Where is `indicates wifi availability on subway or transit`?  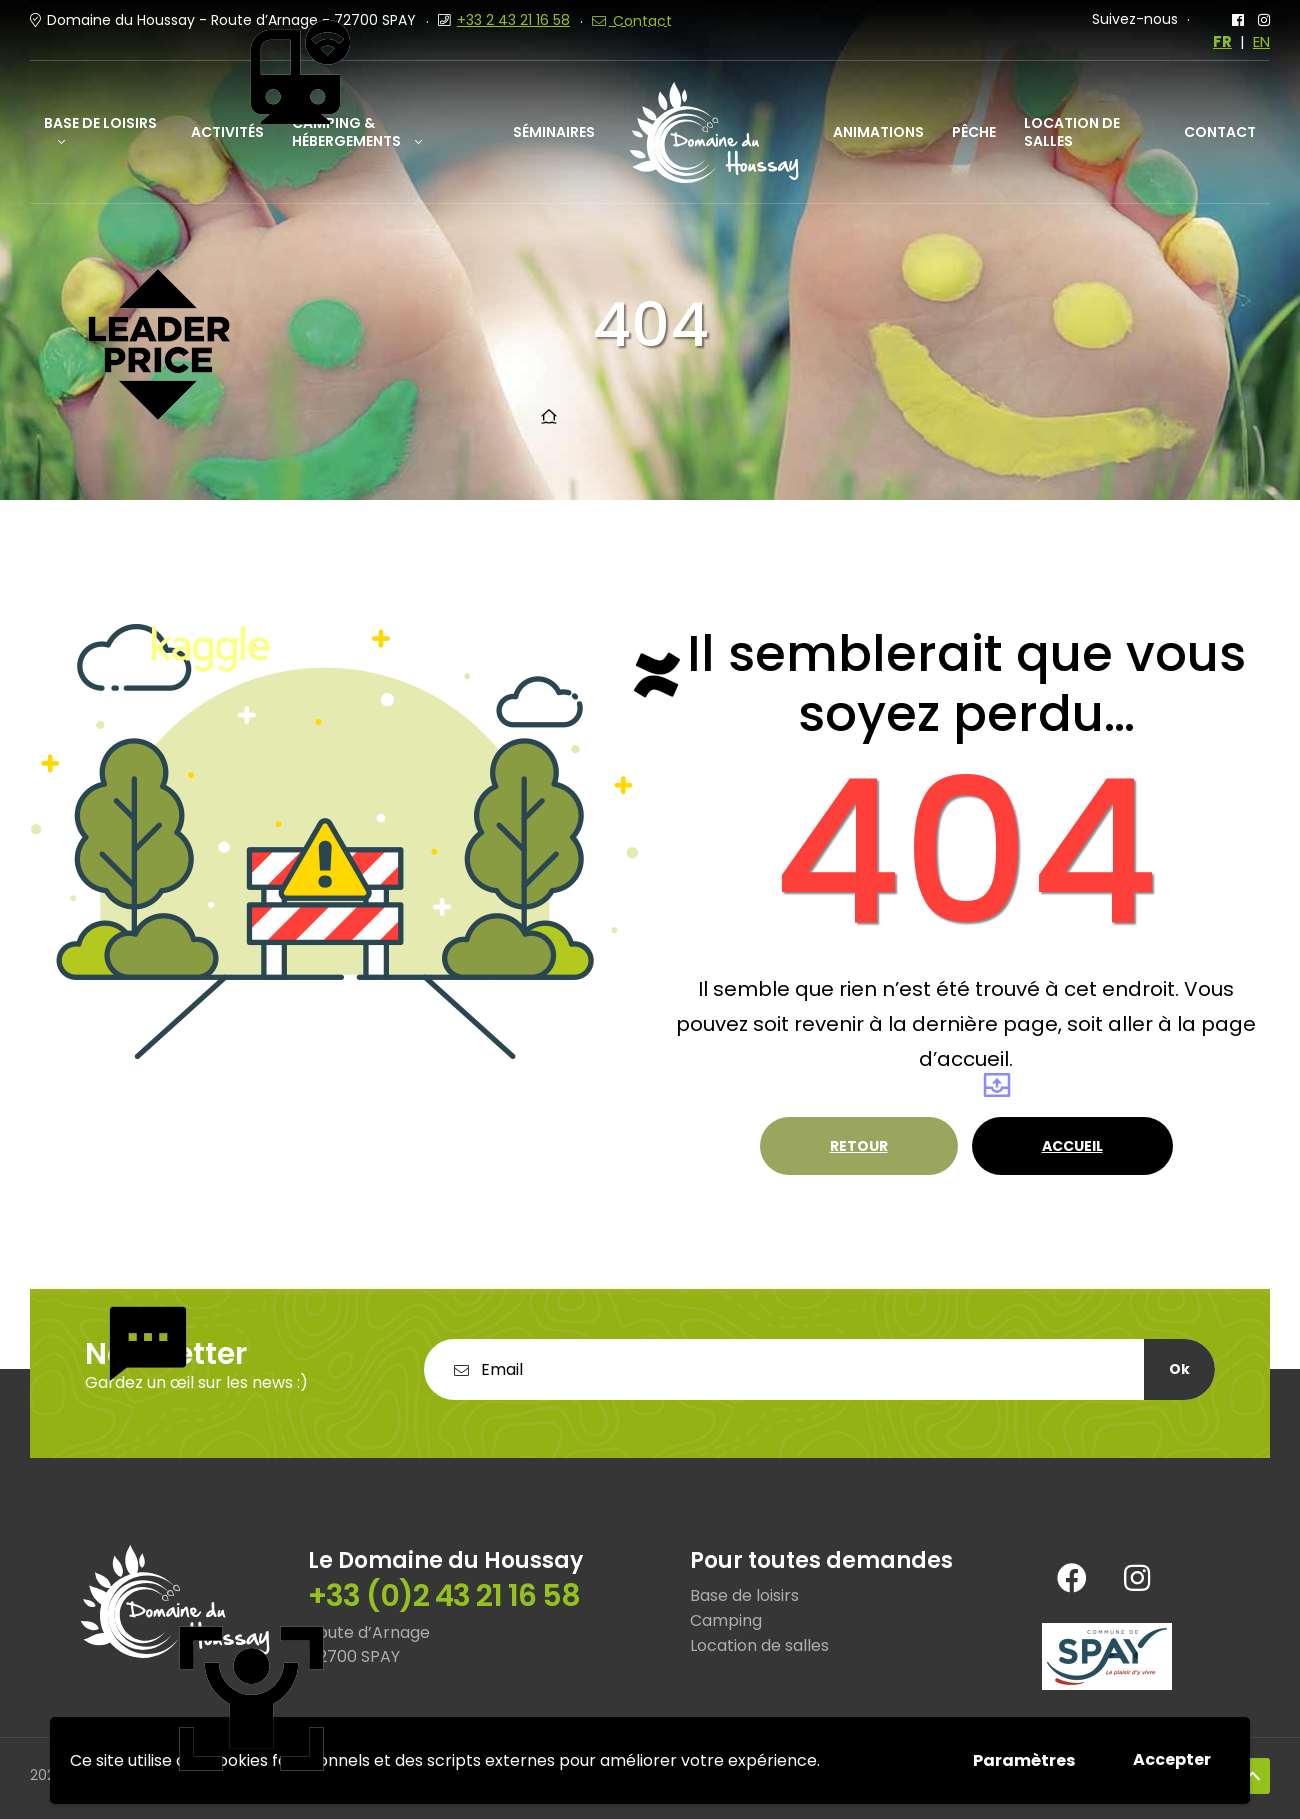
indicates wifi availability on subway or transit is located at coordinates (295, 74).